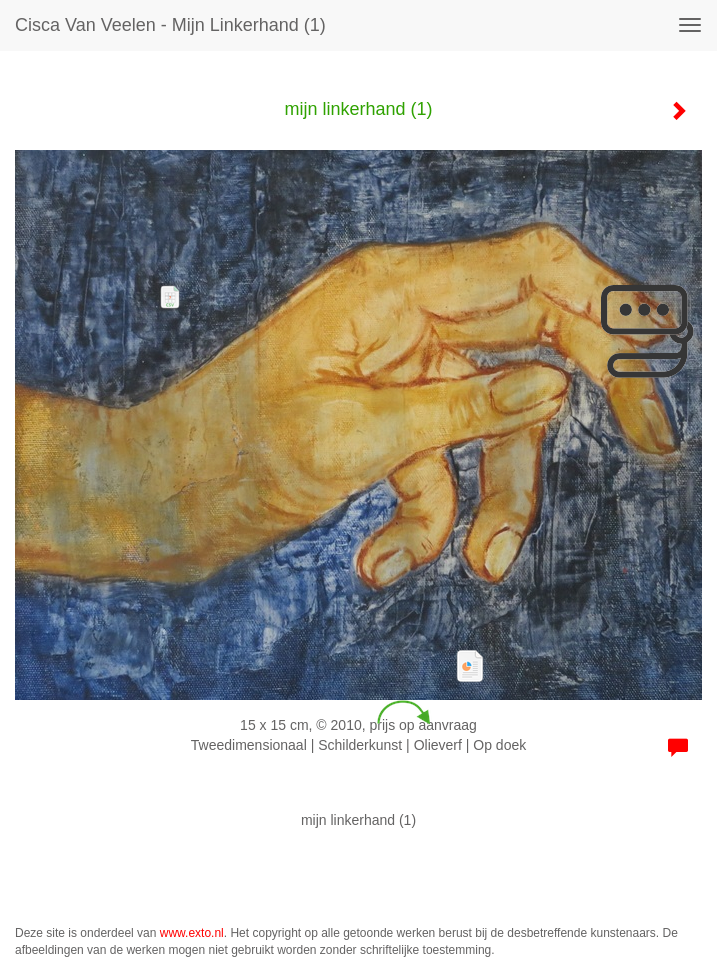  Describe the element at coordinates (404, 712) in the screenshot. I see `redo the last undone action` at that location.